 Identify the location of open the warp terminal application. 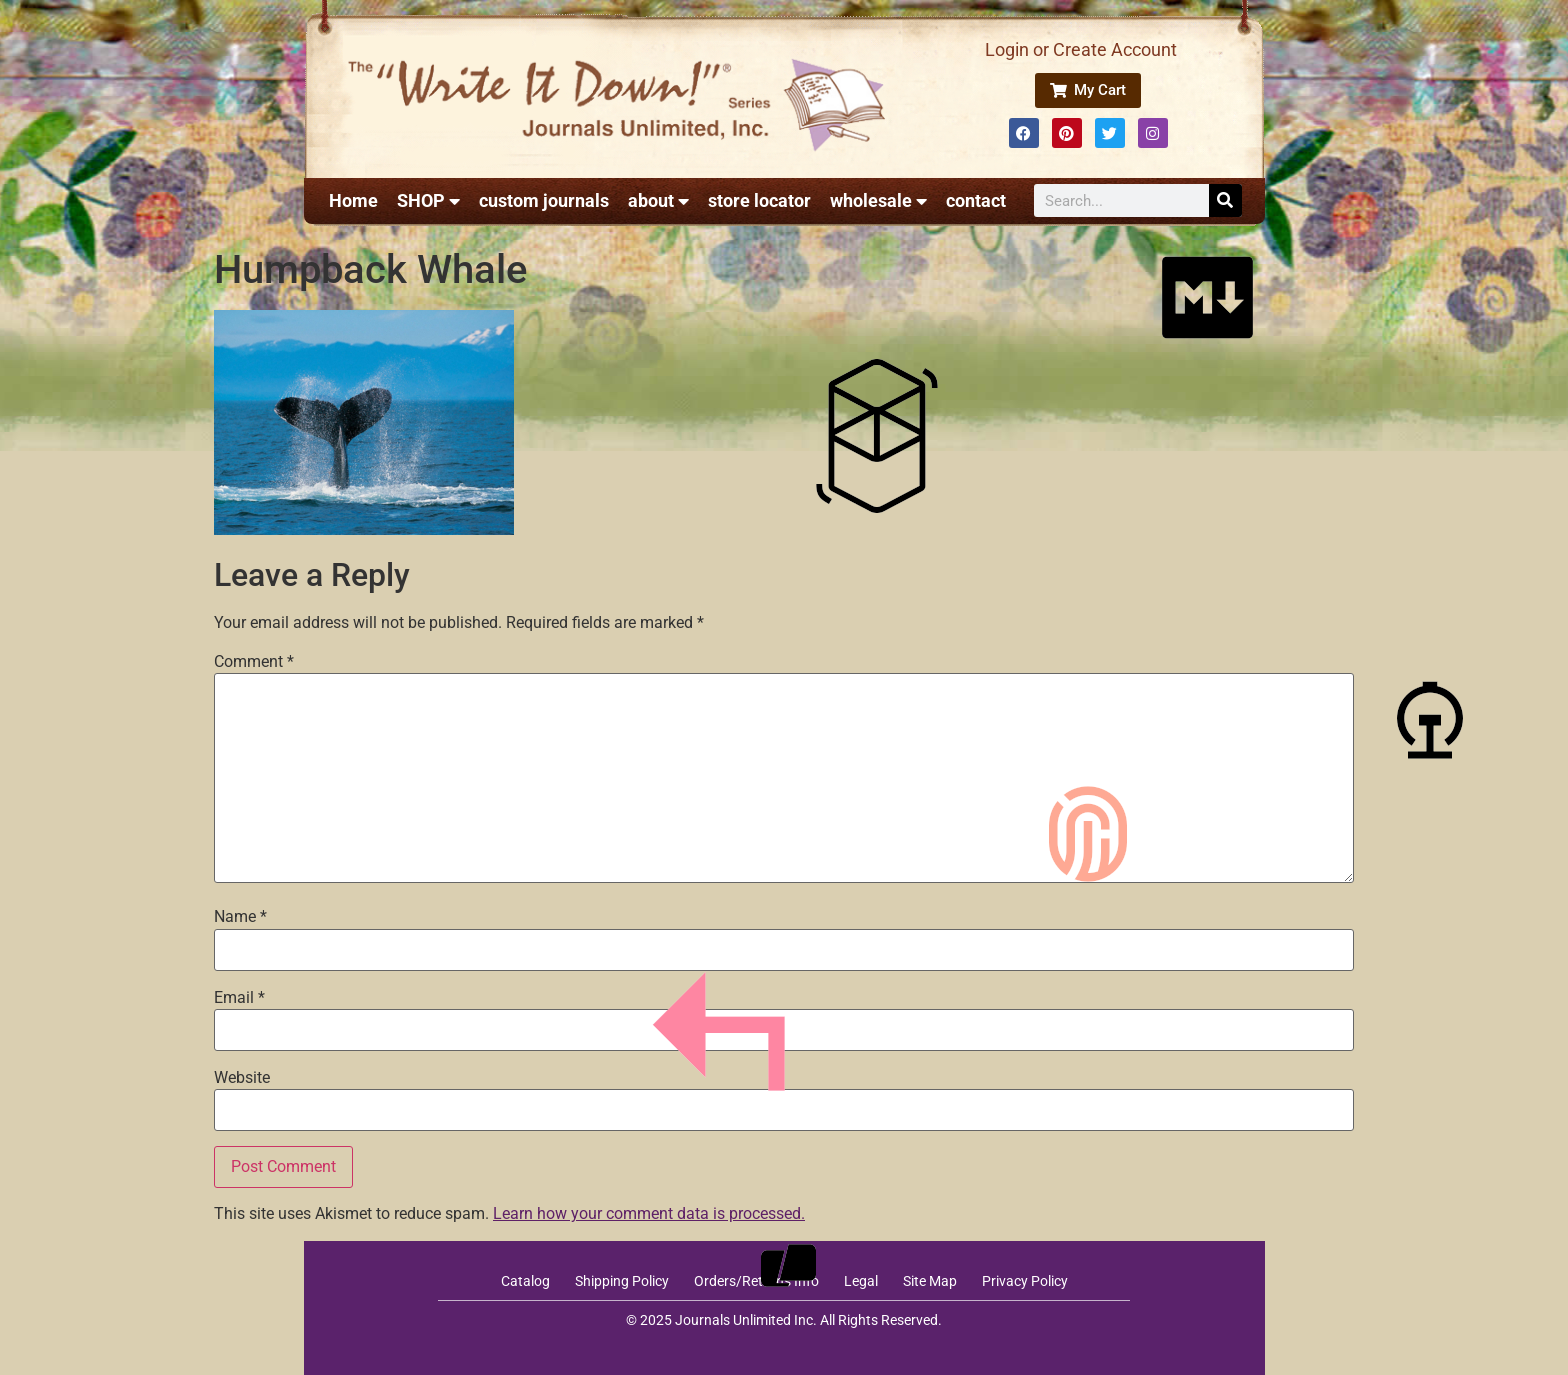
(788, 1265).